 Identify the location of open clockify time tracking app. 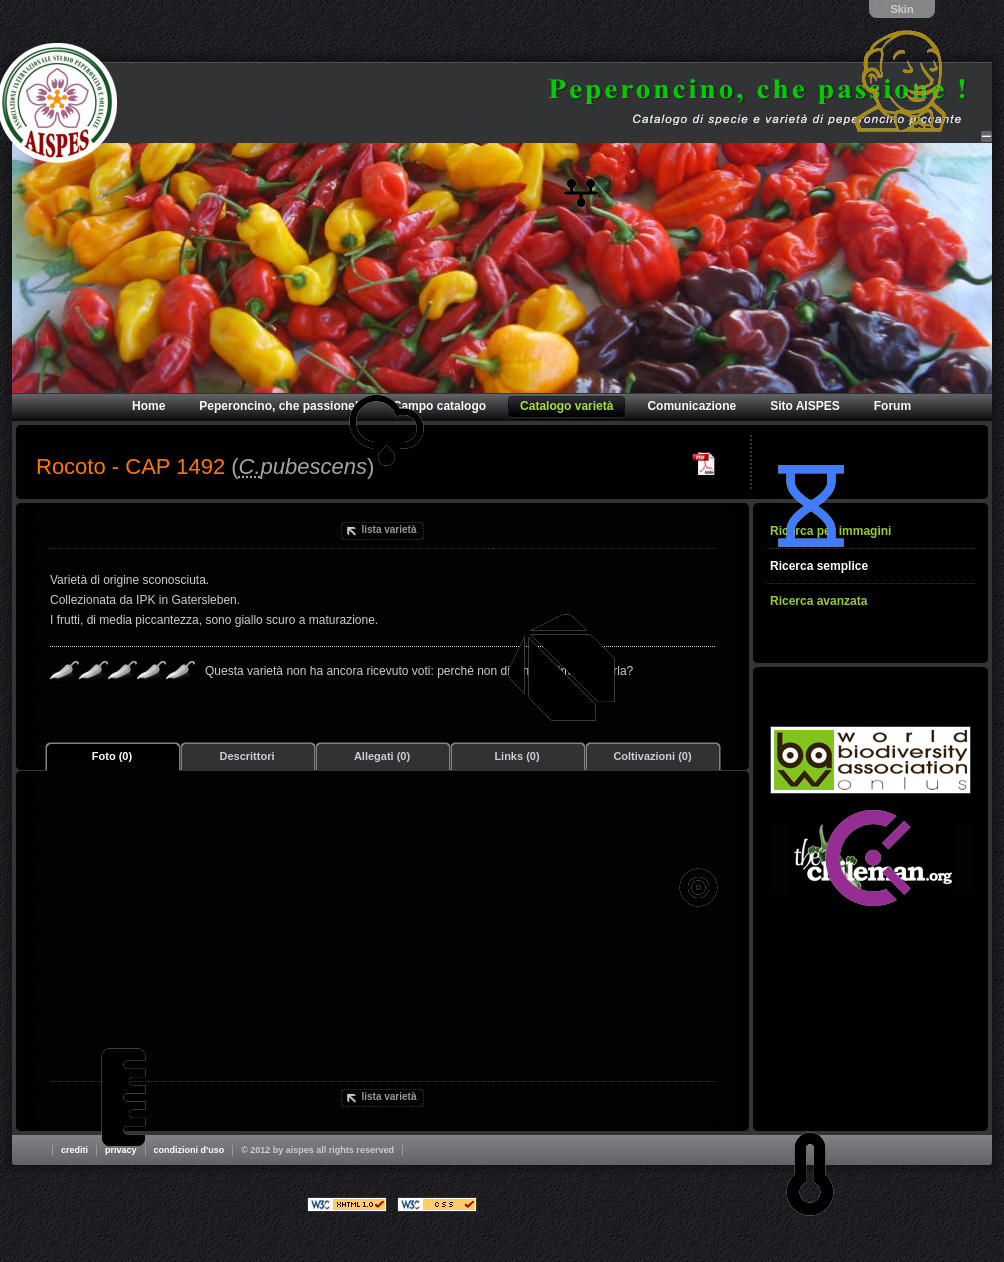
(868, 858).